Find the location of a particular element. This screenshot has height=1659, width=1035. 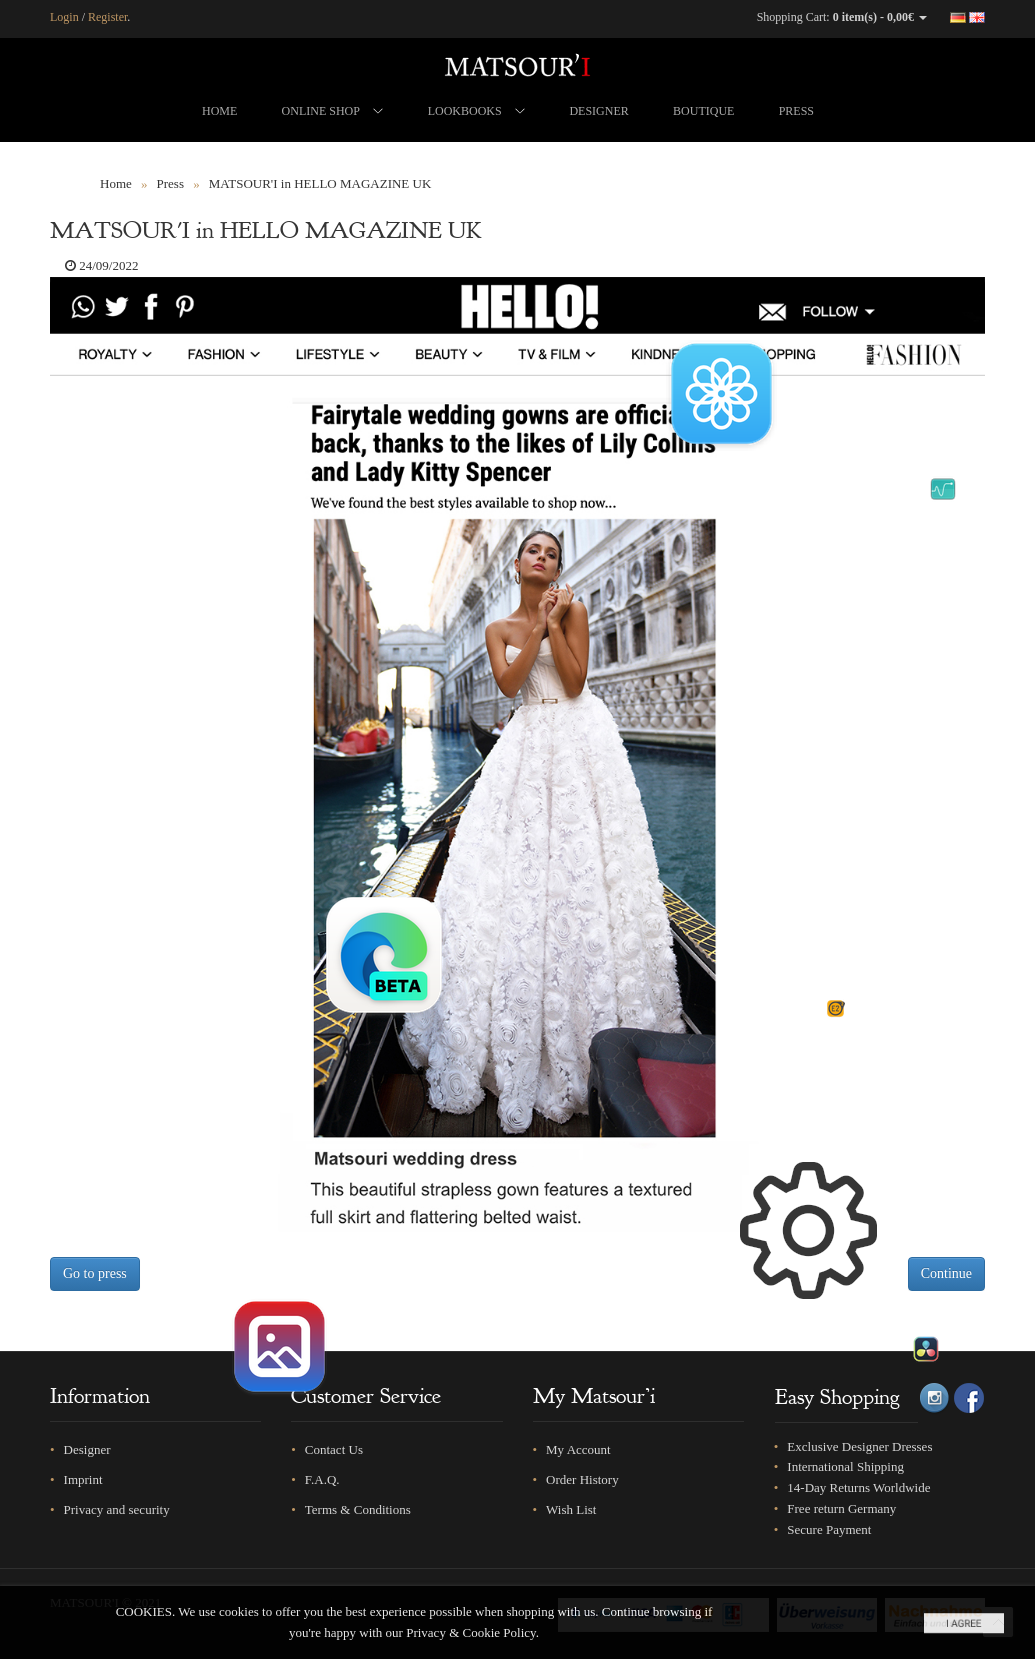

open system resource monitor is located at coordinates (943, 489).